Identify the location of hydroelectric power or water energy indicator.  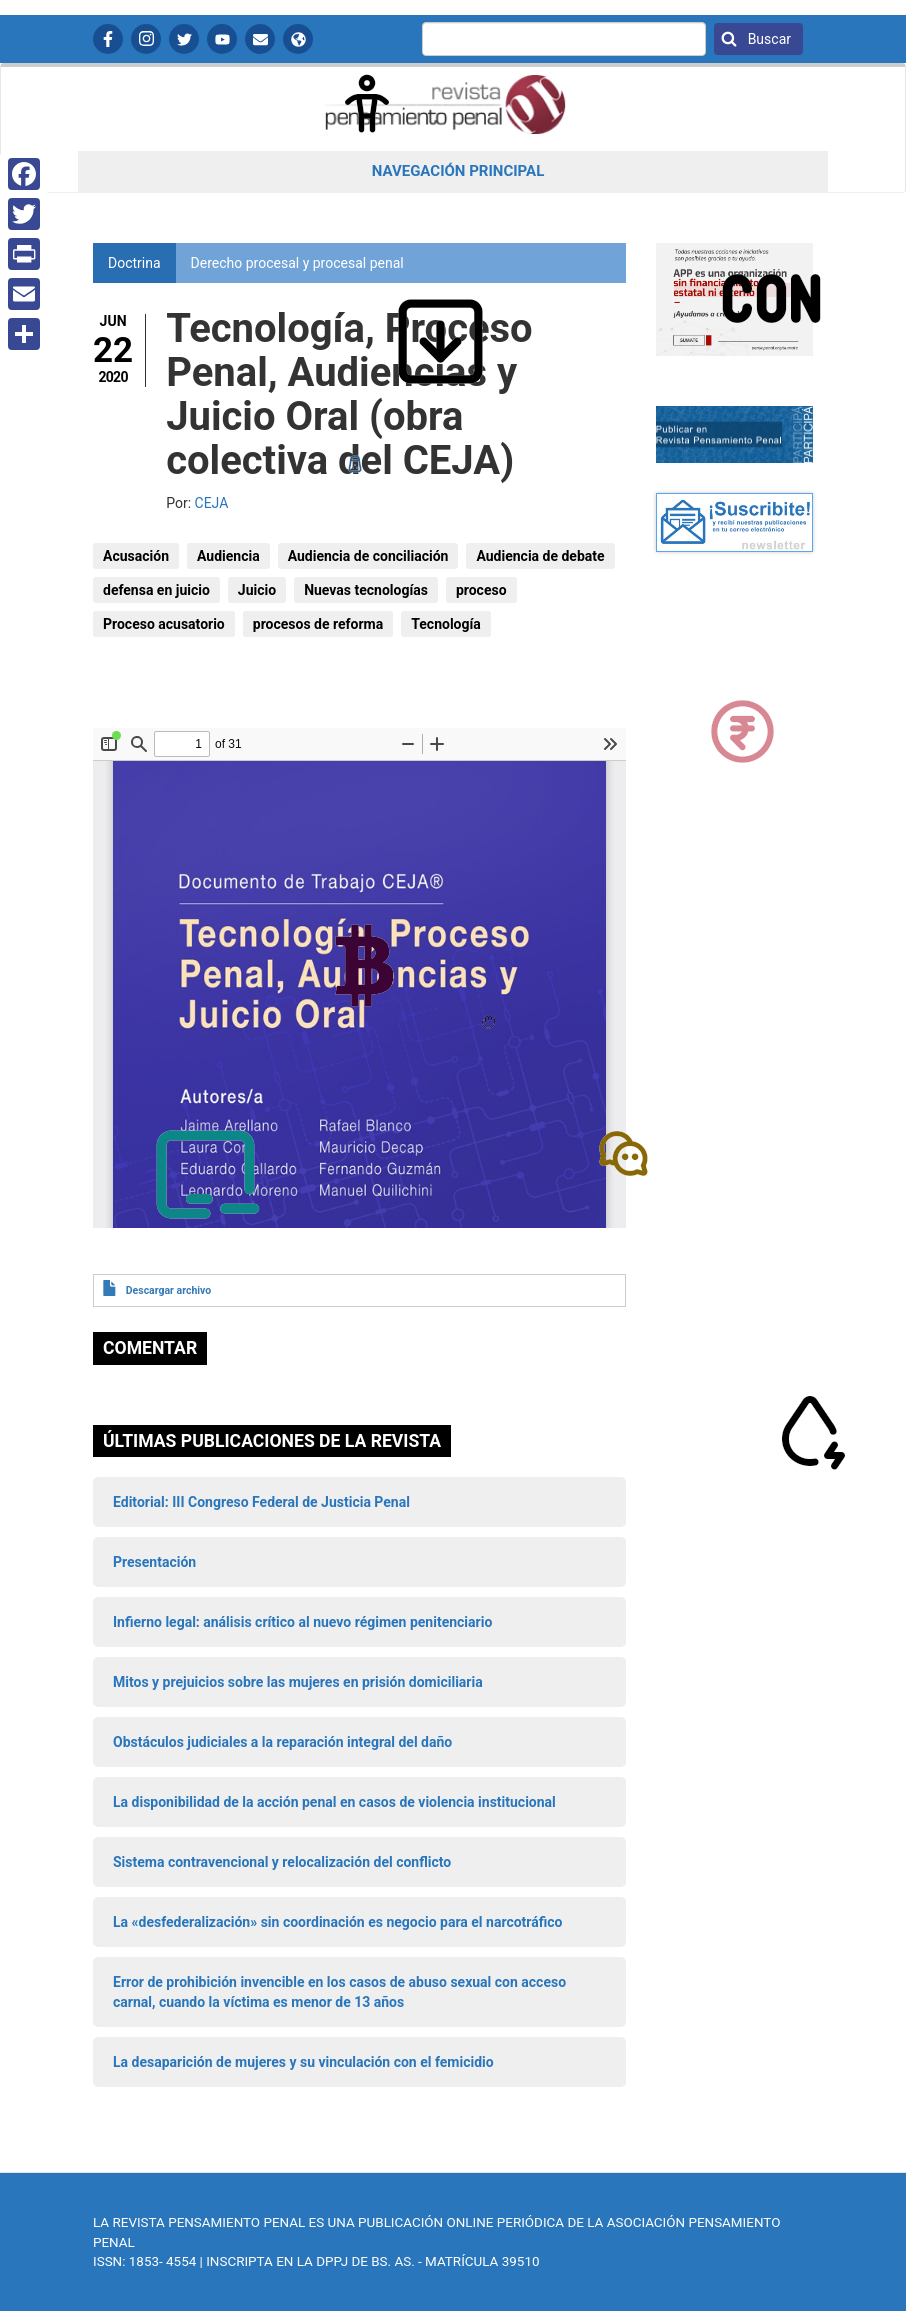
(810, 1431).